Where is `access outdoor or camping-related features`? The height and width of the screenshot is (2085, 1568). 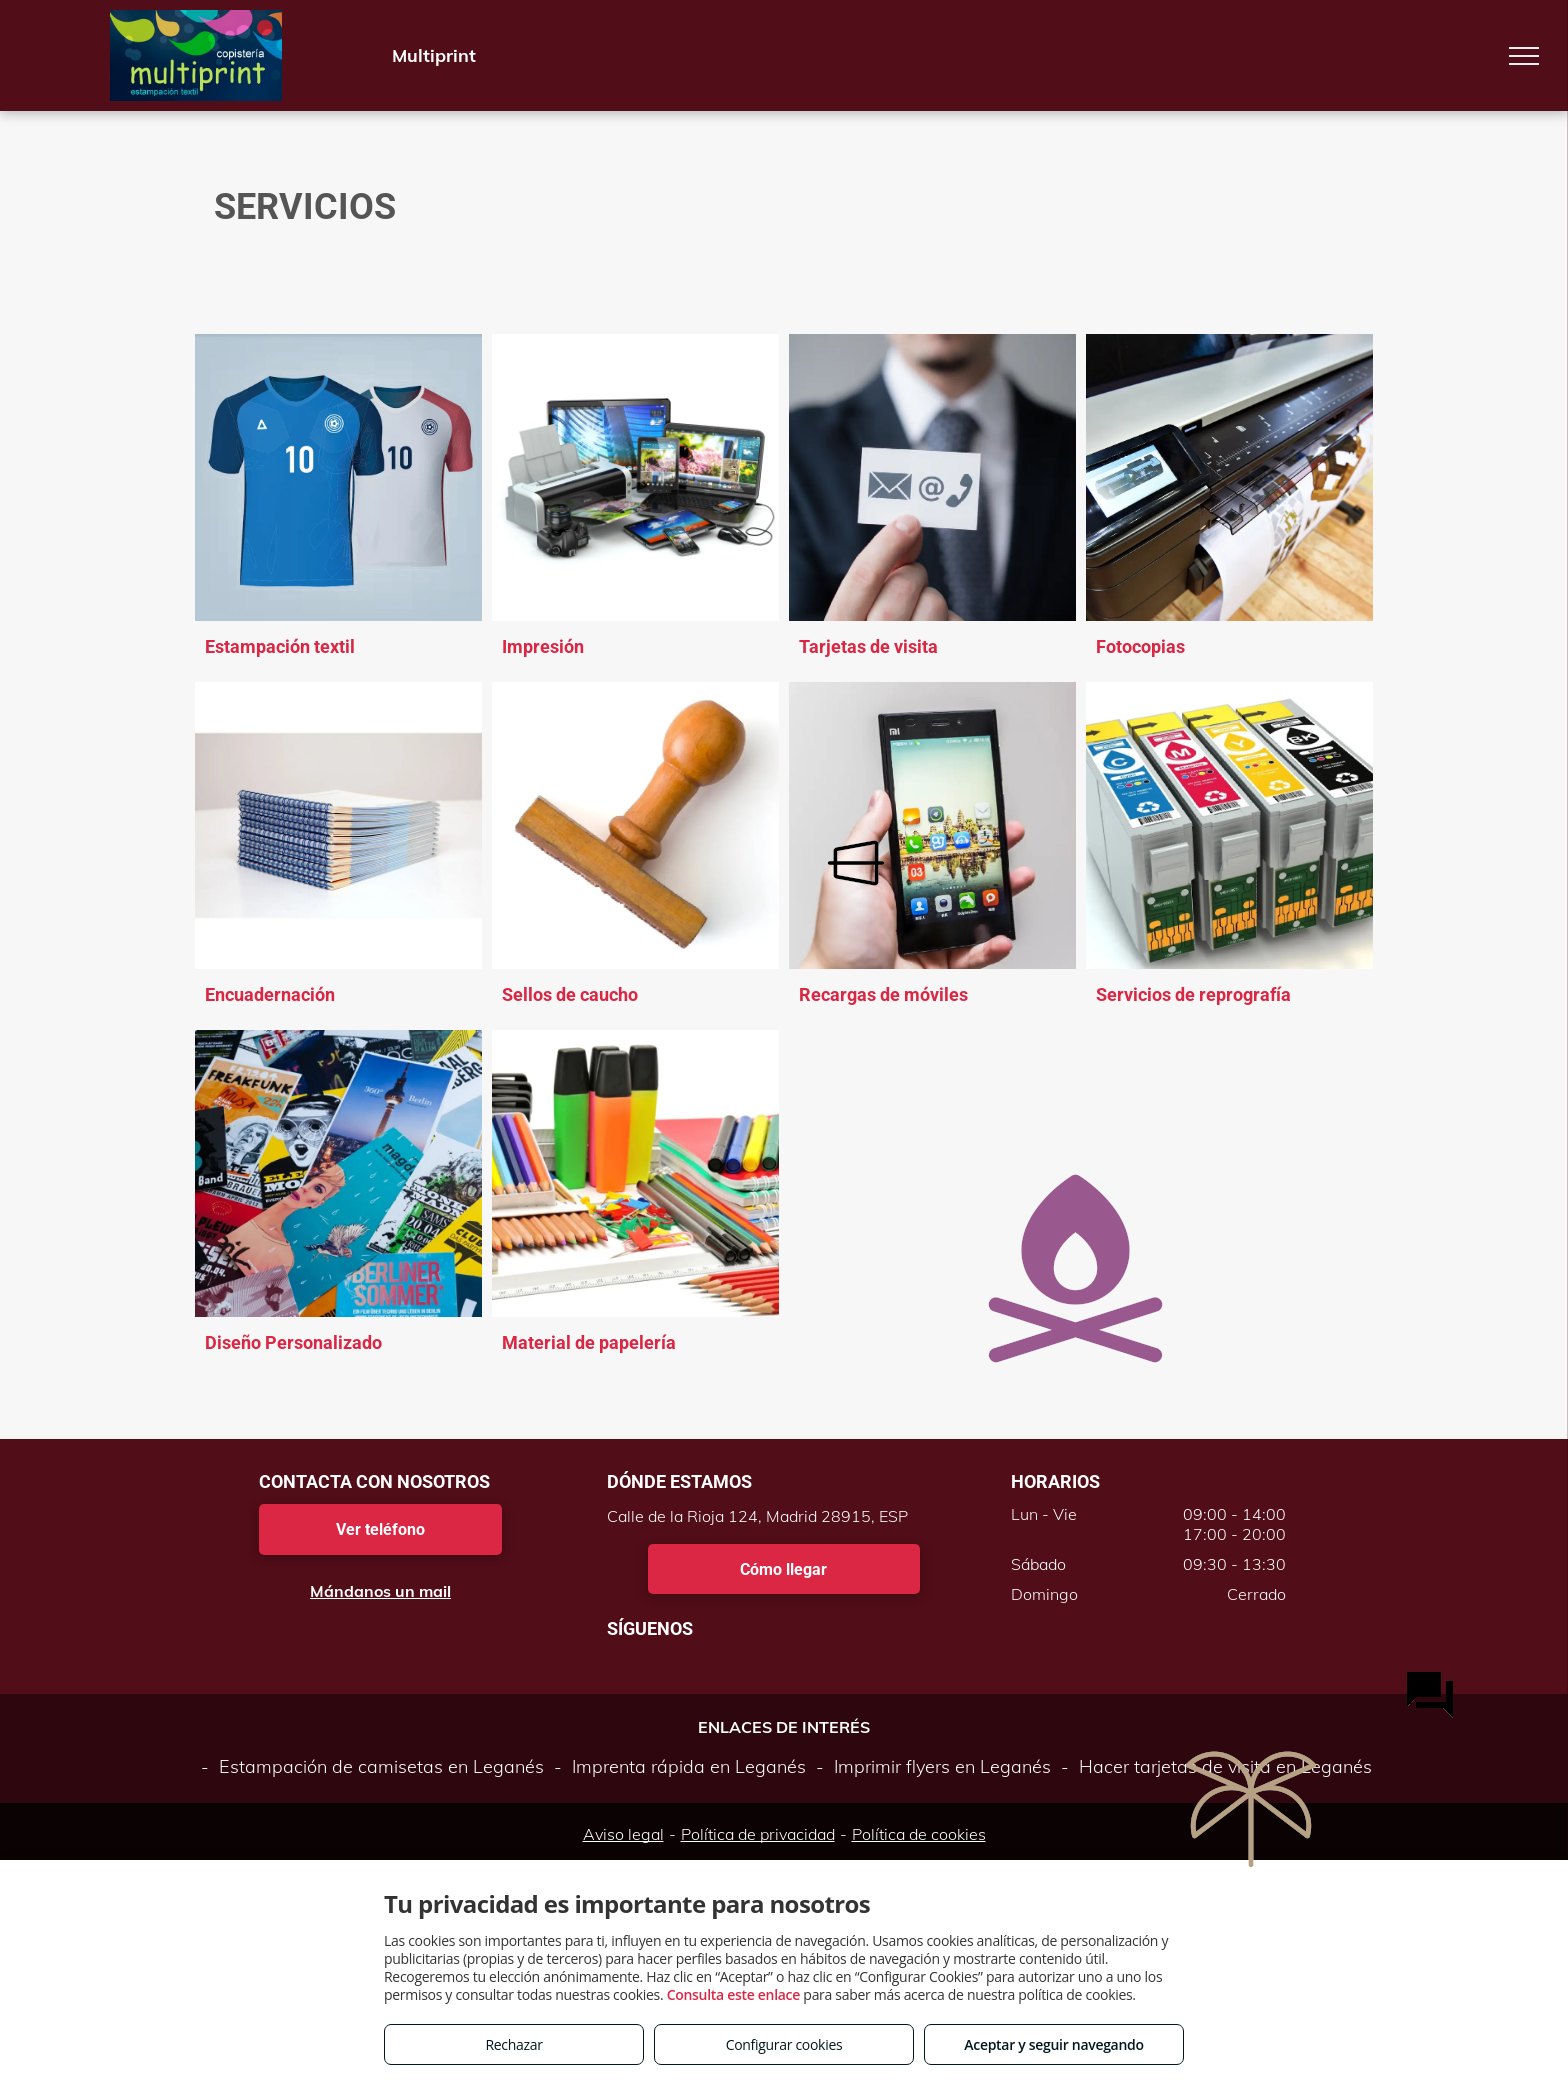
access outdoor or camping-related features is located at coordinates (1075, 1268).